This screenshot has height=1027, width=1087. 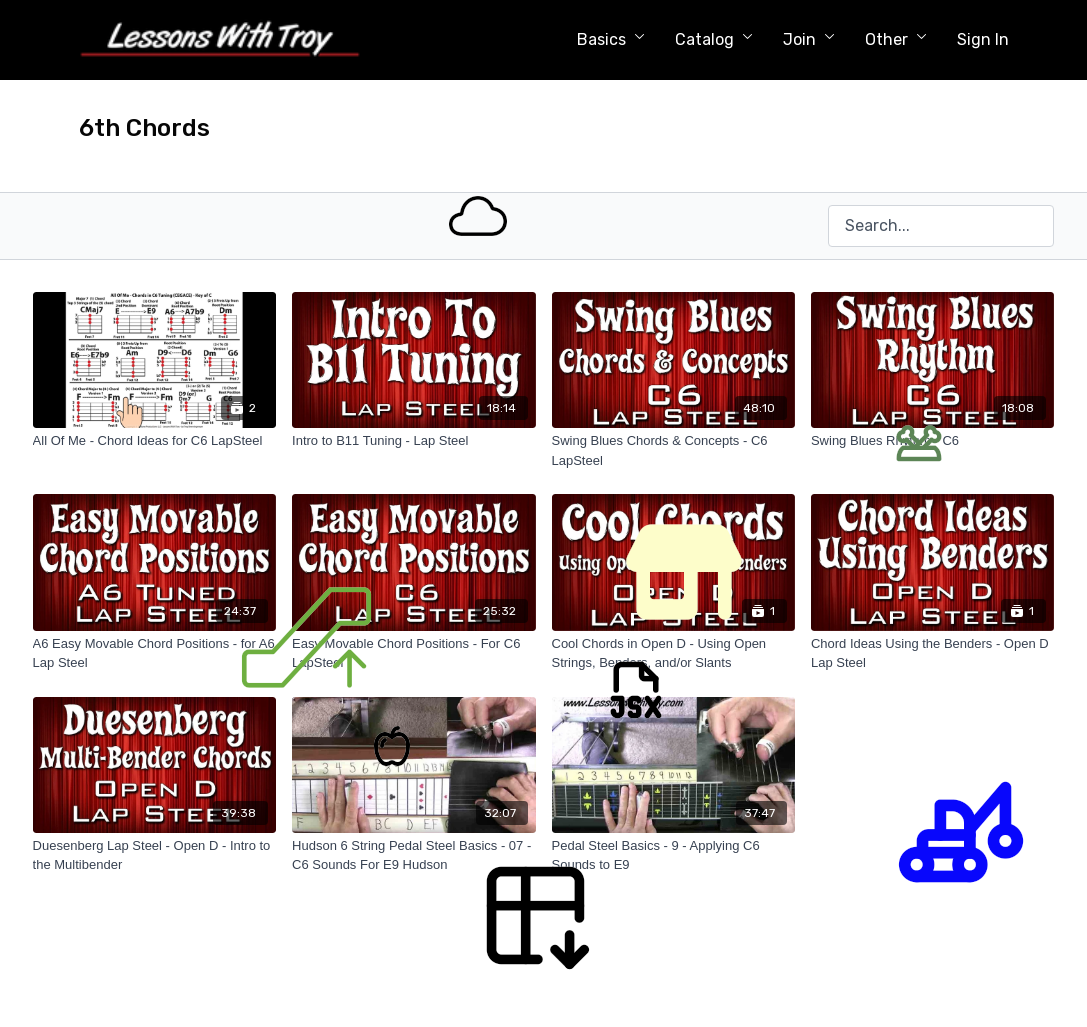 What do you see at coordinates (636, 690) in the screenshot?
I see `indicates a JSX file type` at bounding box center [636, 690].